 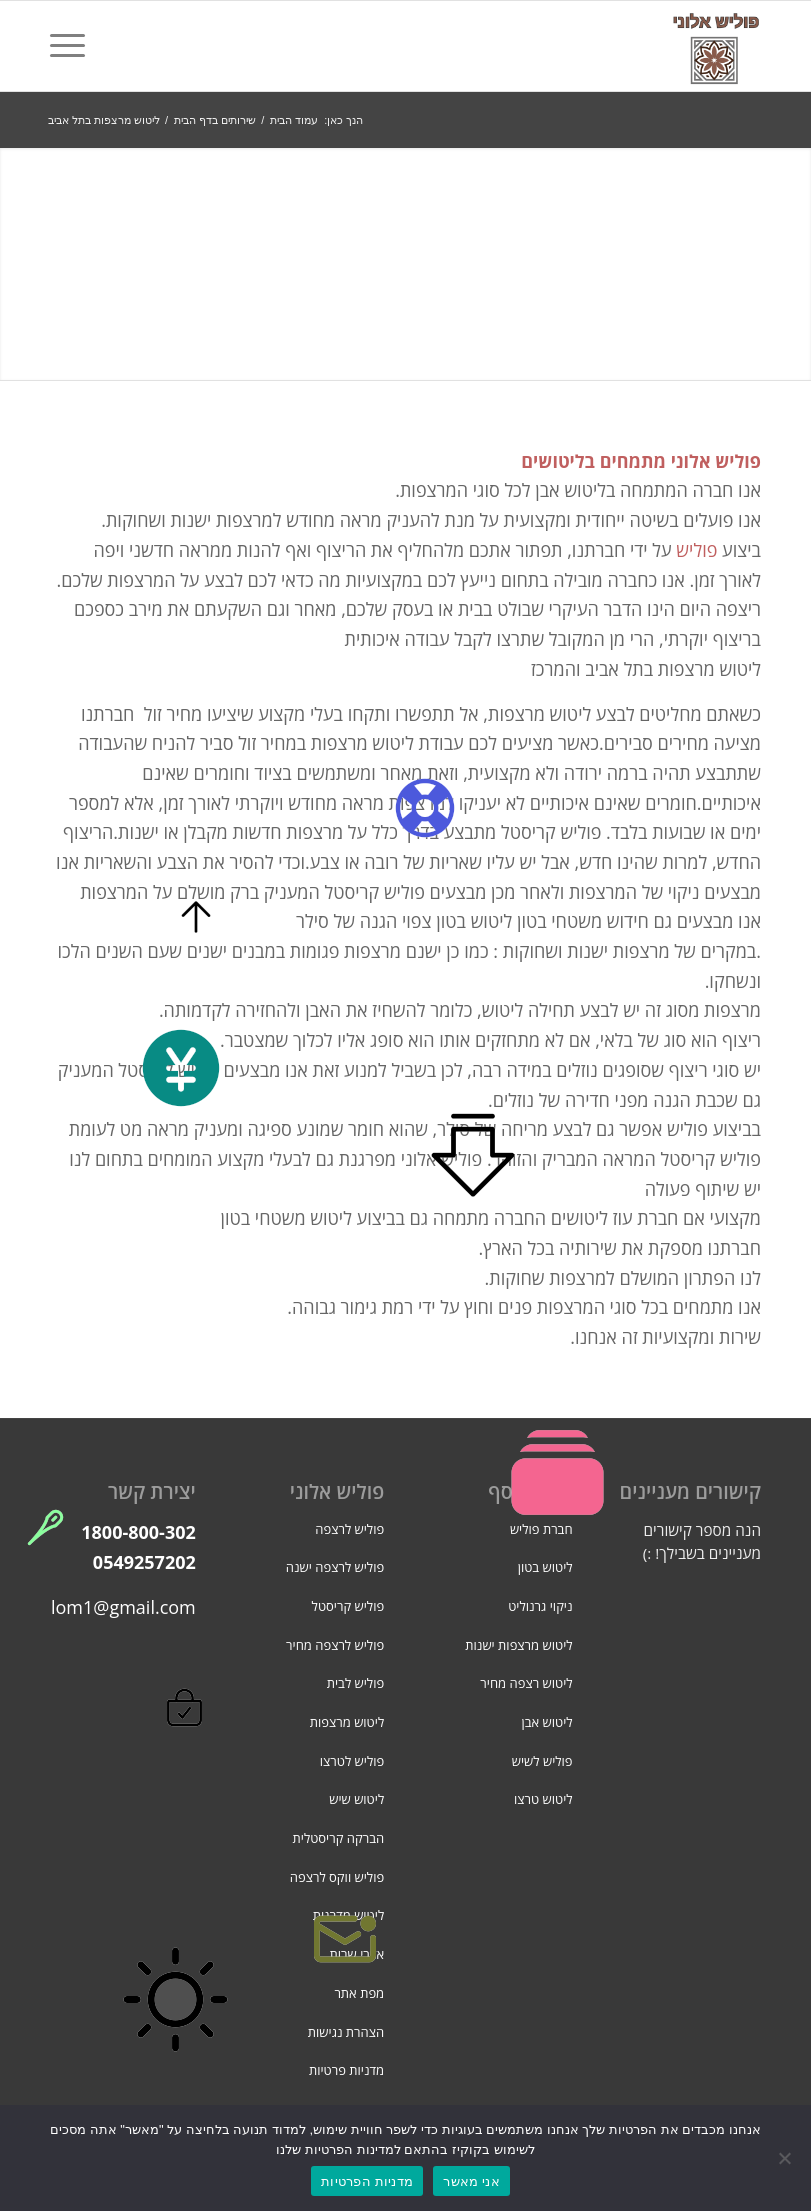 I want to click on view price in japanese yen, so click(x=181, y=1068).